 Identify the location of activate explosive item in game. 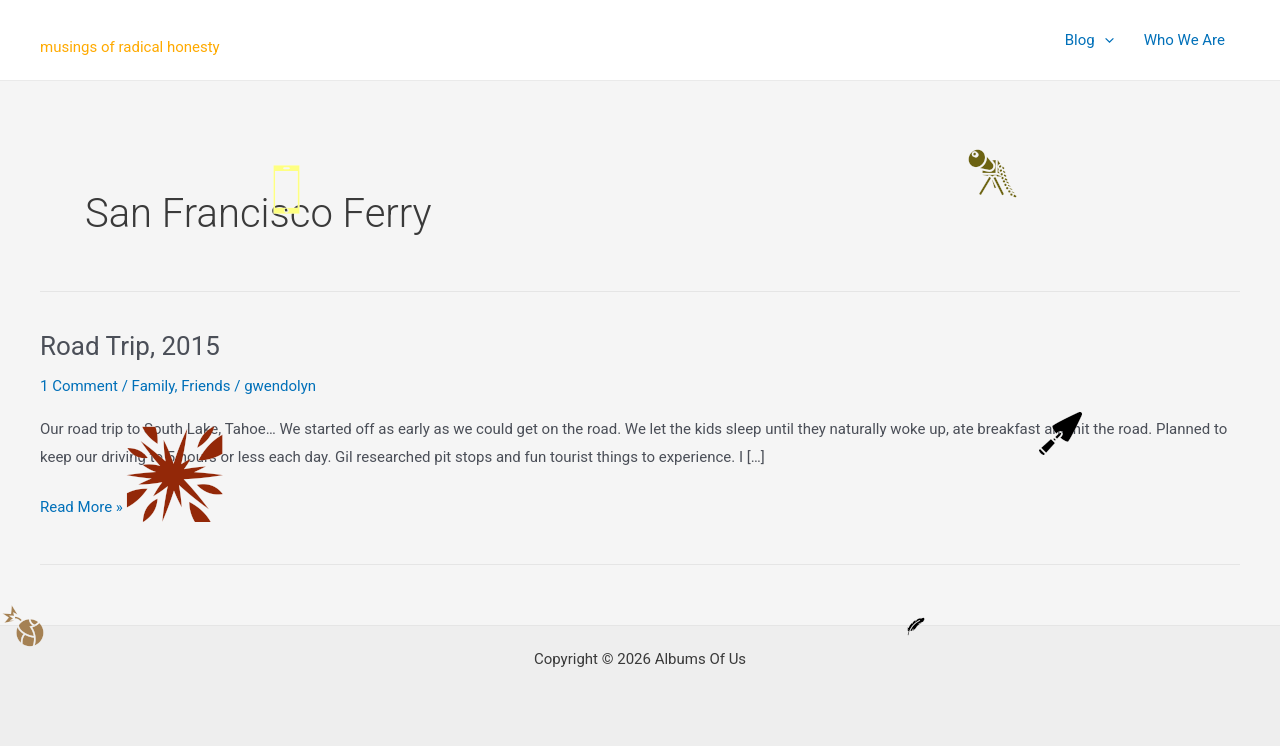
(23, 626).